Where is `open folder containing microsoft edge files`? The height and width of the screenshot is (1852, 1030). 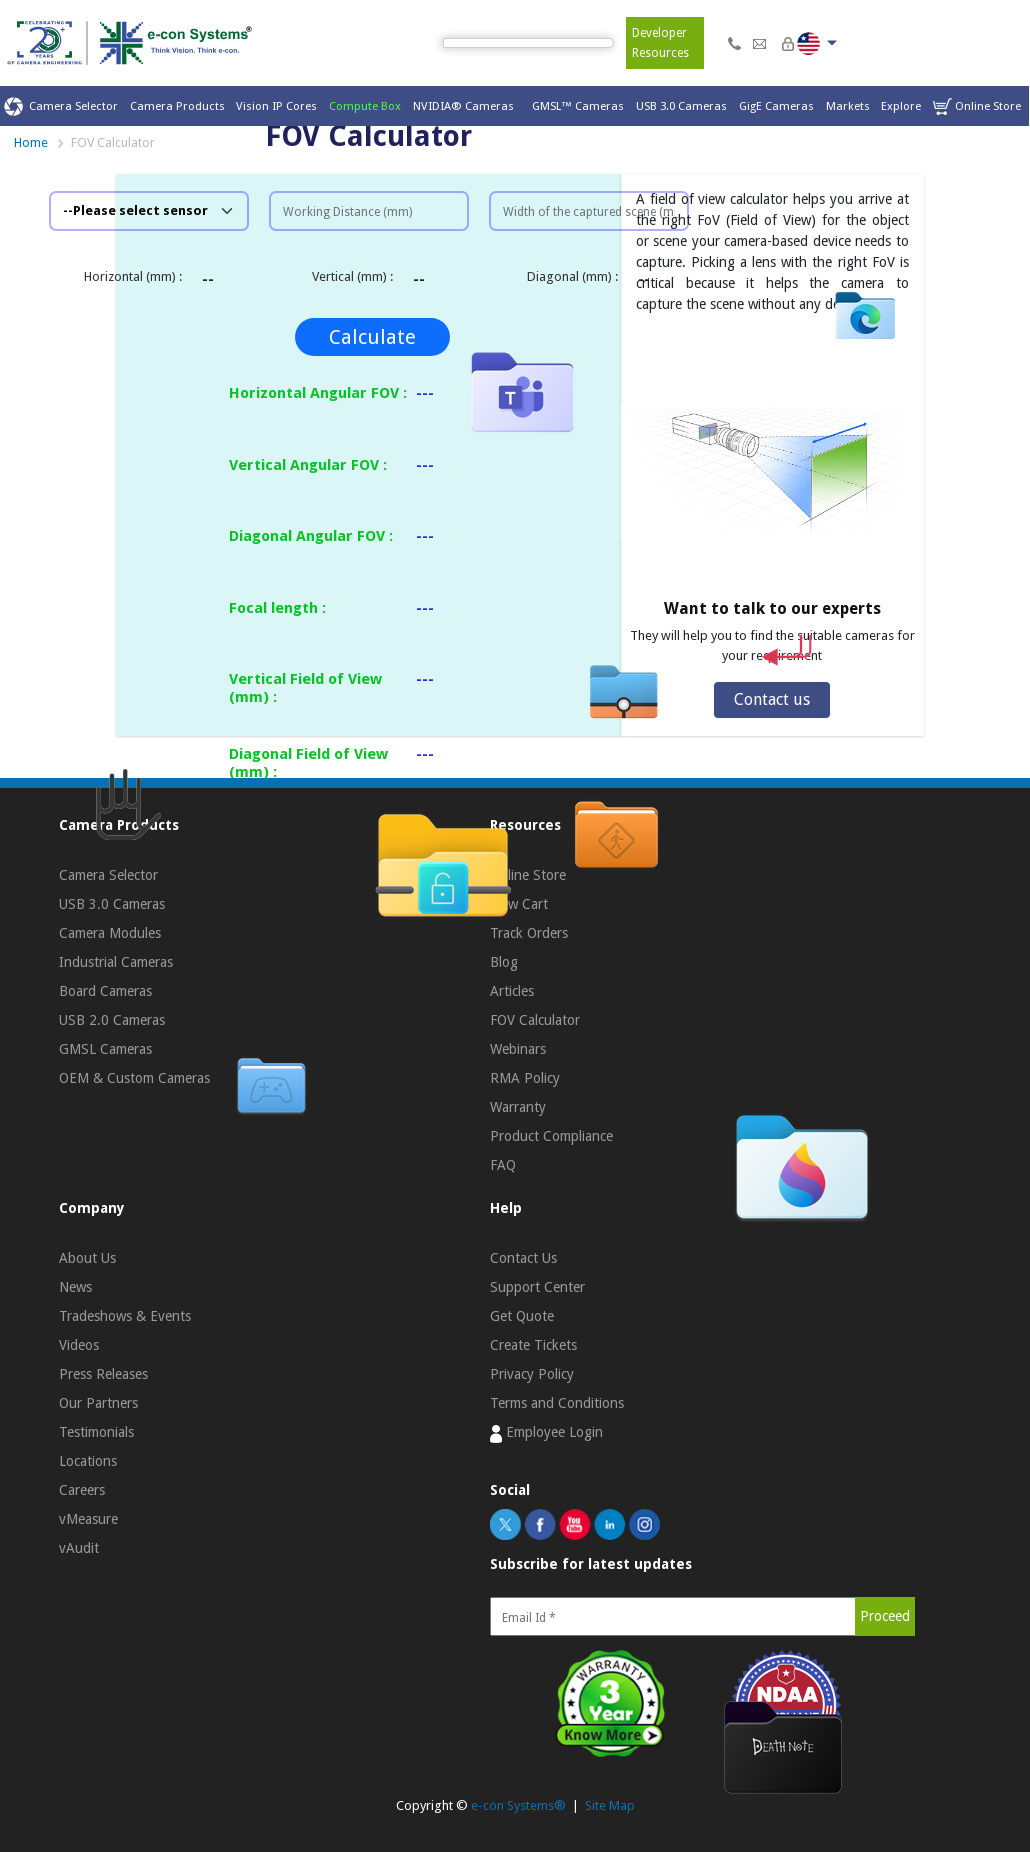 open folder containing microsoft edge files is located at coordinates (865, 317).